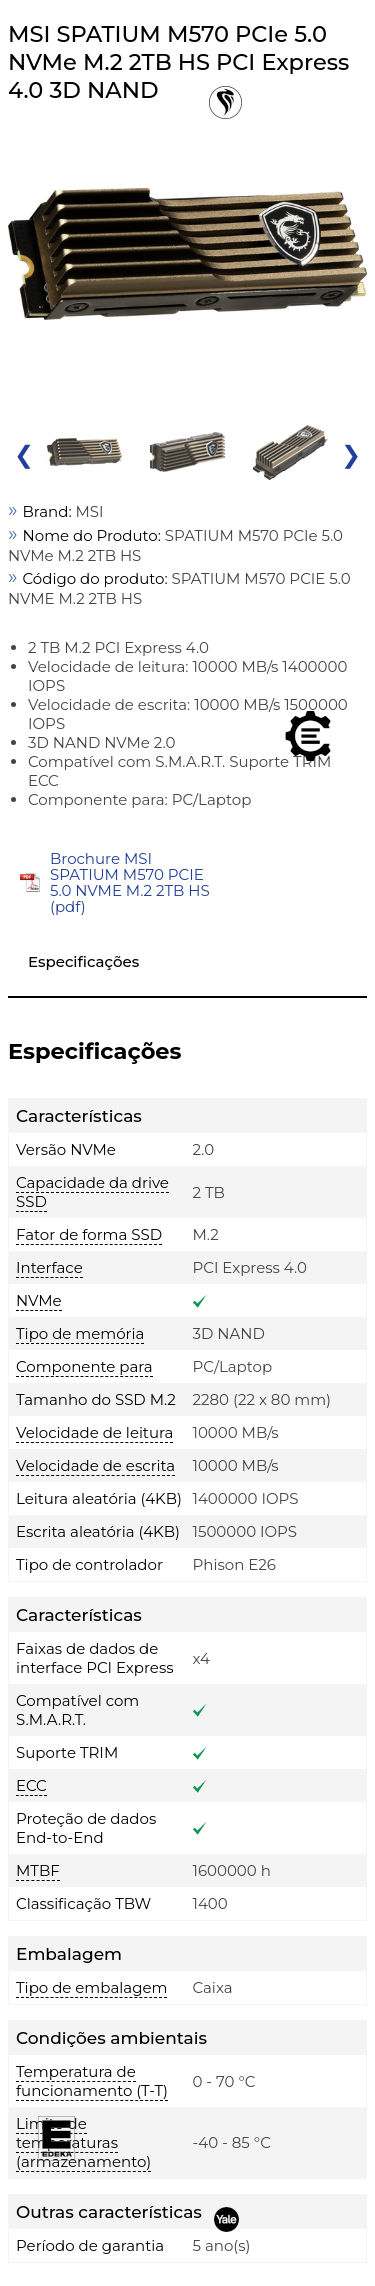 This screenshot has width=375, height=2286. What do you see at coordinates (308, 736) in the screenshot?
I see `open compiler explorer tool` at bounding box center [308, 736].